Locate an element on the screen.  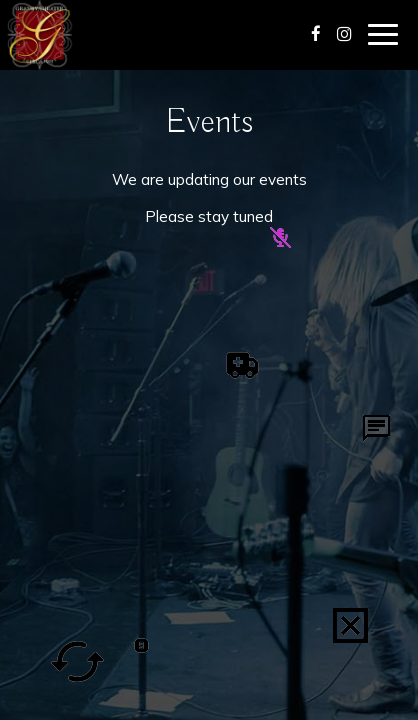
request emergency medical services is located at coordinates (242, 364).